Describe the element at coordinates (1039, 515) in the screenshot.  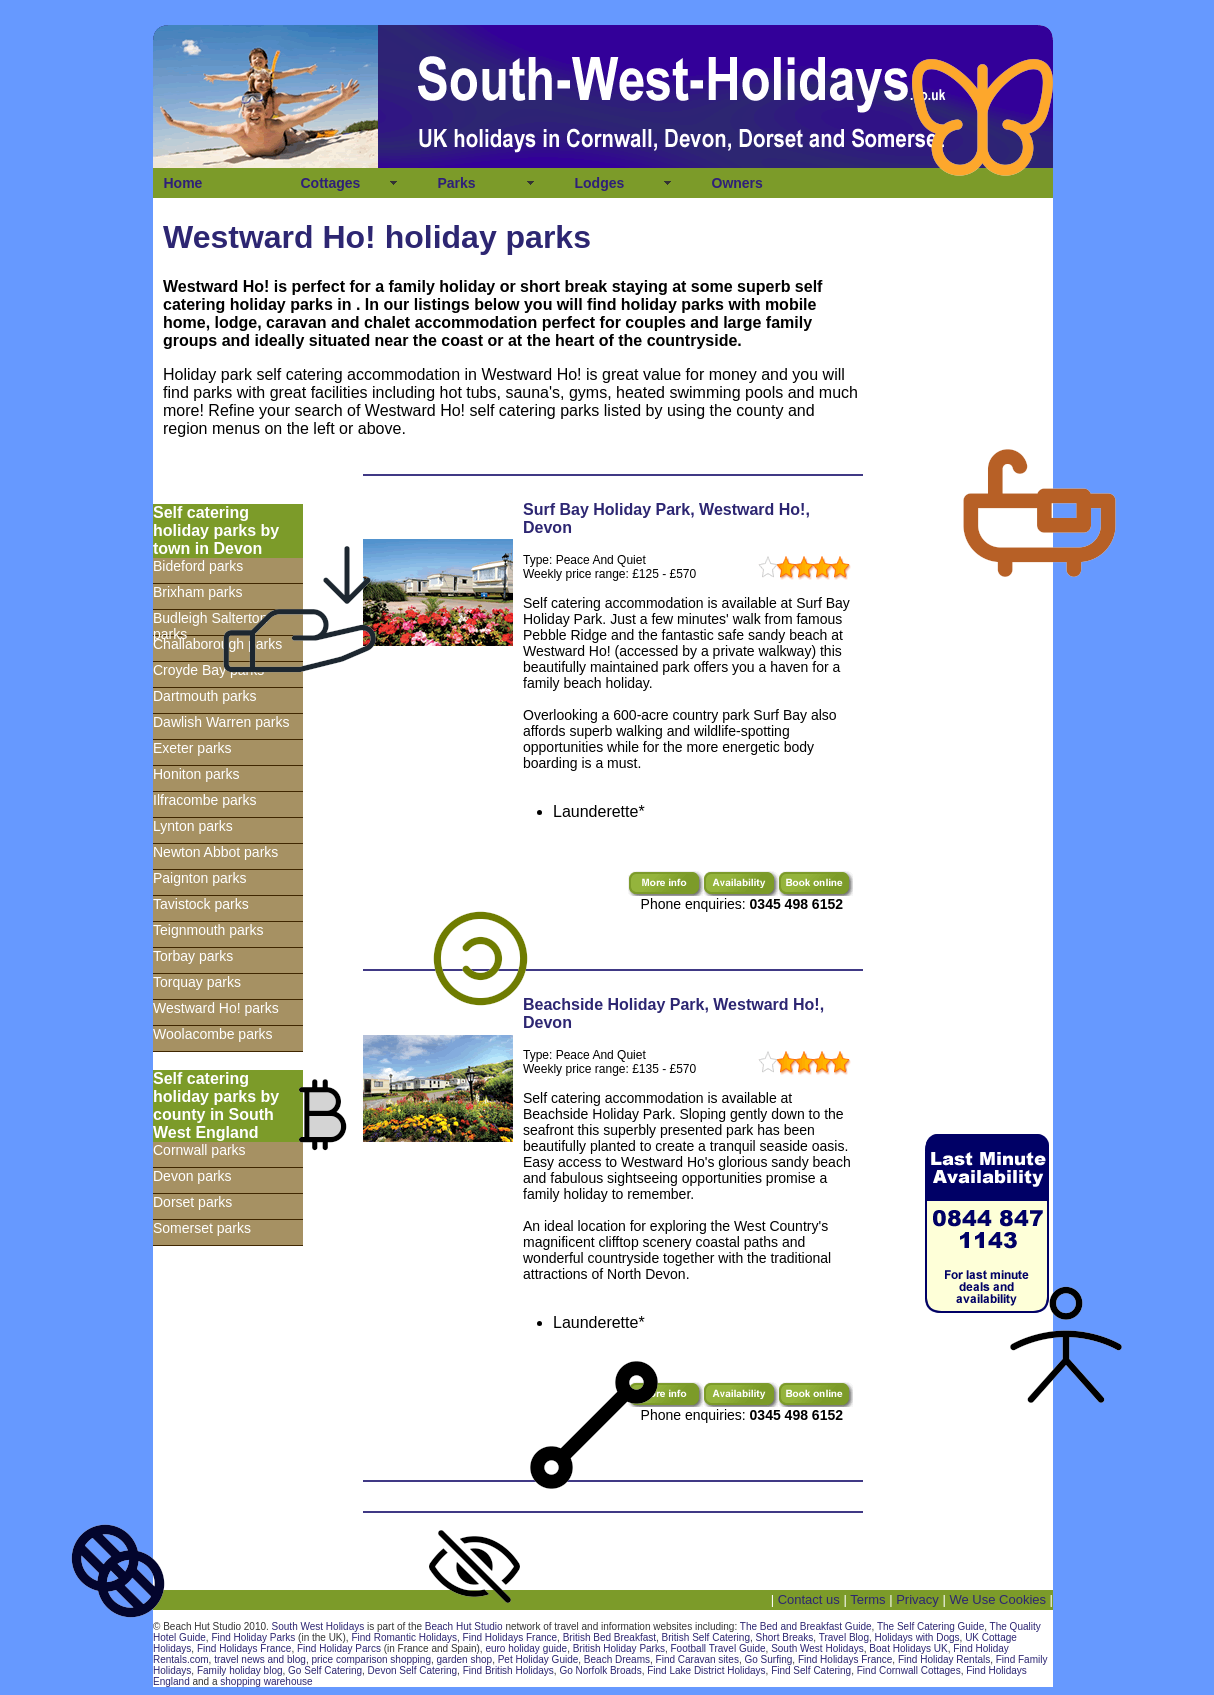
I see `indicates bathroom amenities available` at that location.